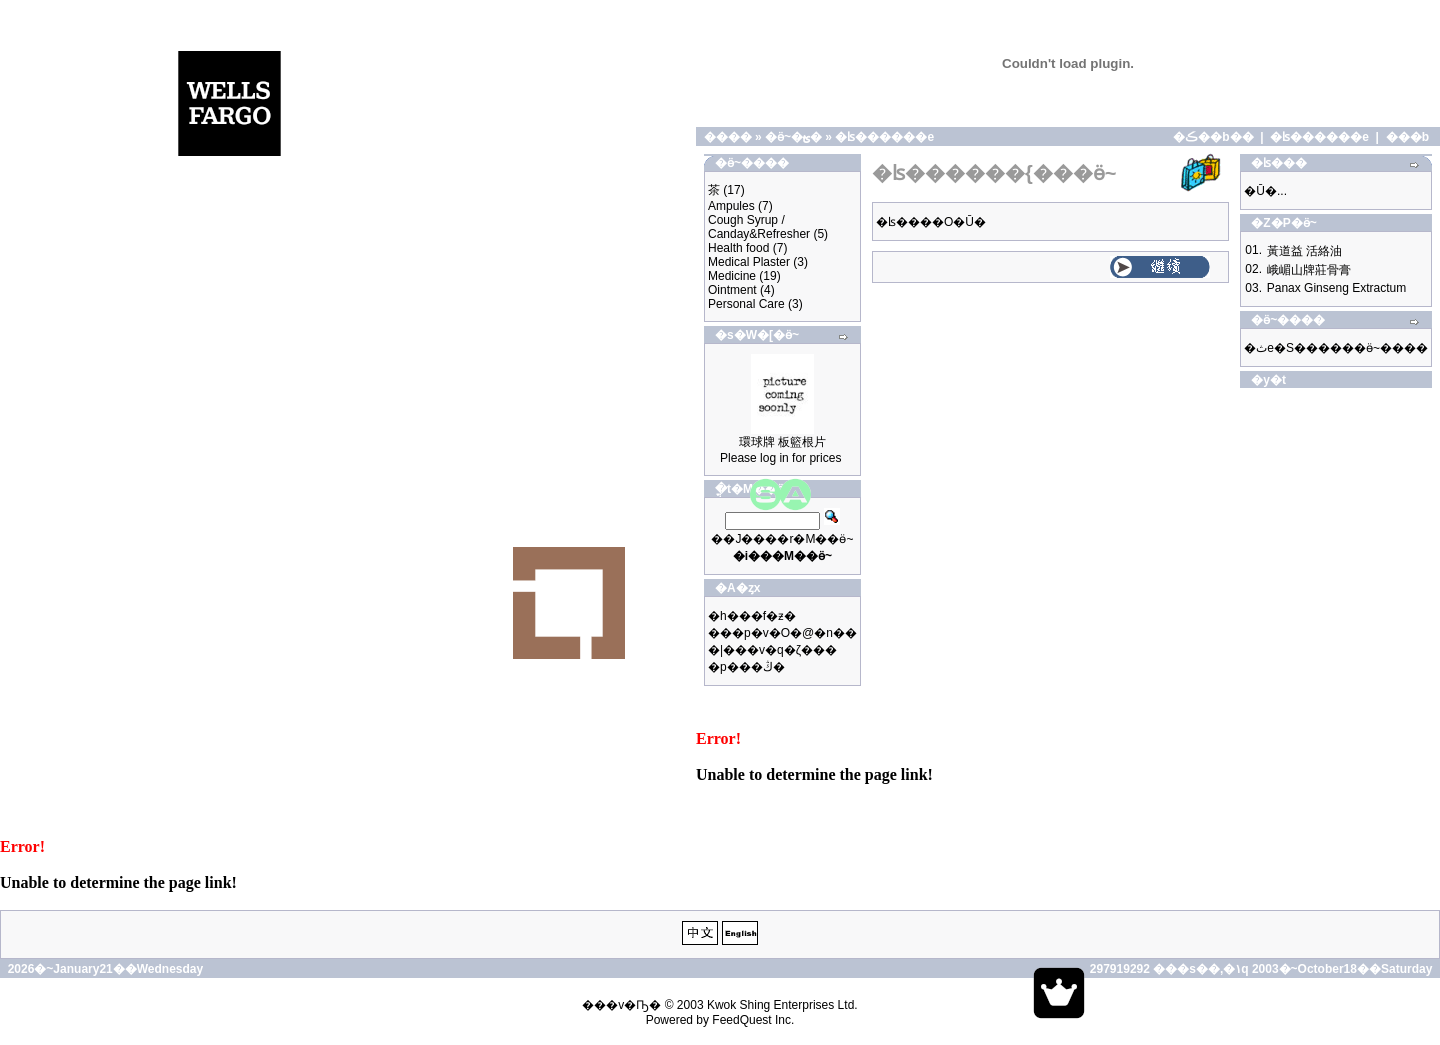 This screenshot has height=1045, width=1440. I want to click on web awesome brand logo, so click(1059, 993).